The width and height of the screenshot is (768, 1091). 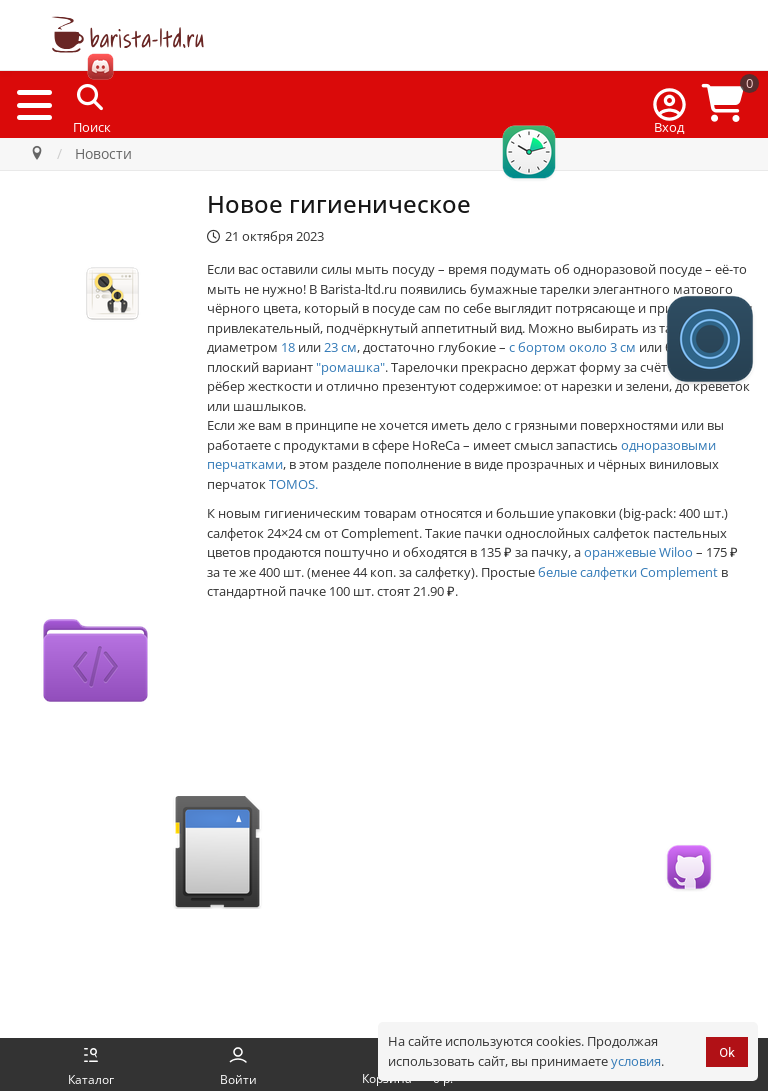 What do you see at coordinates (100, 66) in the screenshot?
I see `open lightcord messaging app` at bounding box center [100, 66].